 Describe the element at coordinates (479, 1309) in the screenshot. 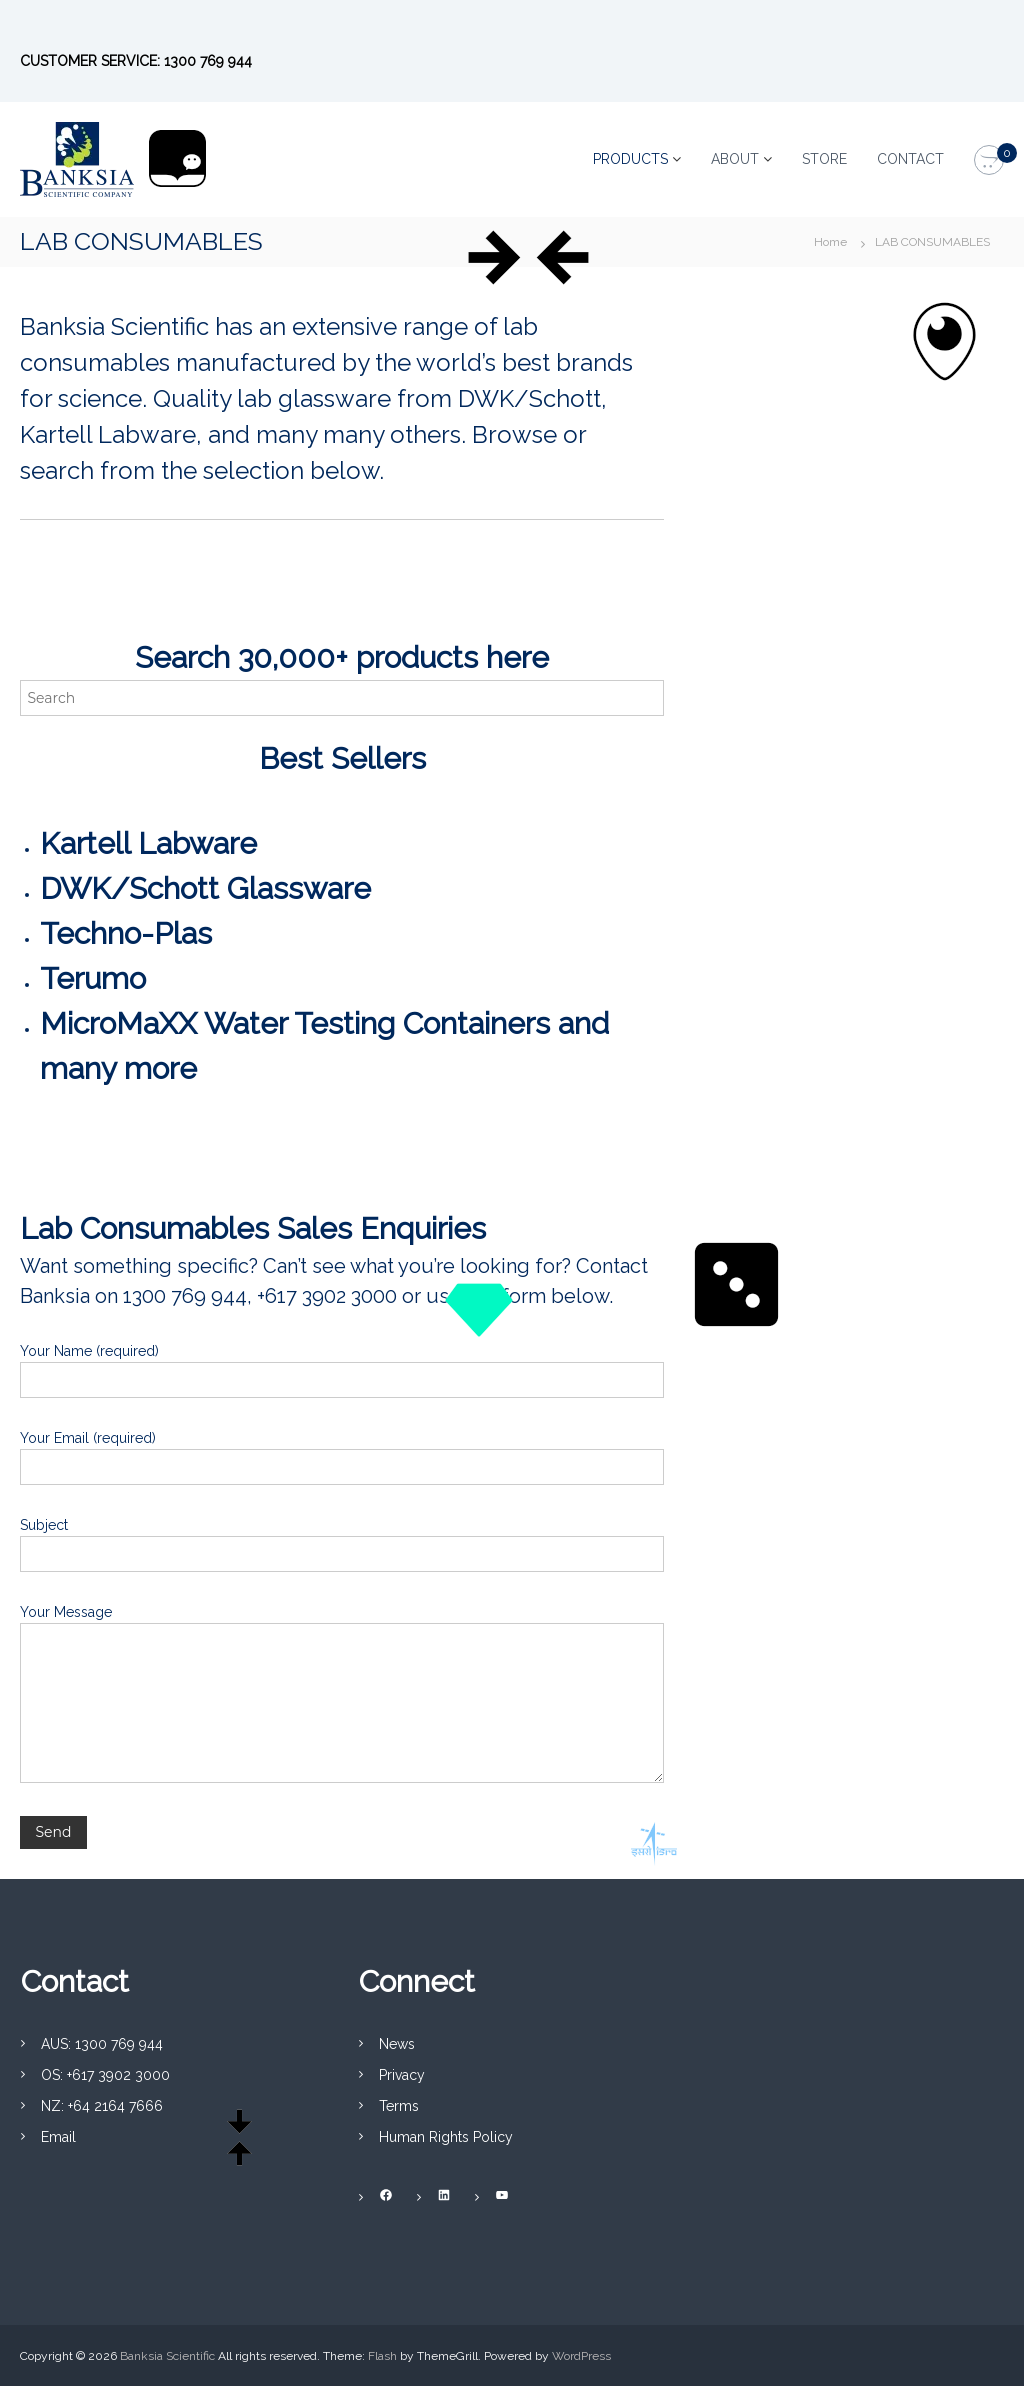

I see `indicates VIP or premium membership status` at that location.